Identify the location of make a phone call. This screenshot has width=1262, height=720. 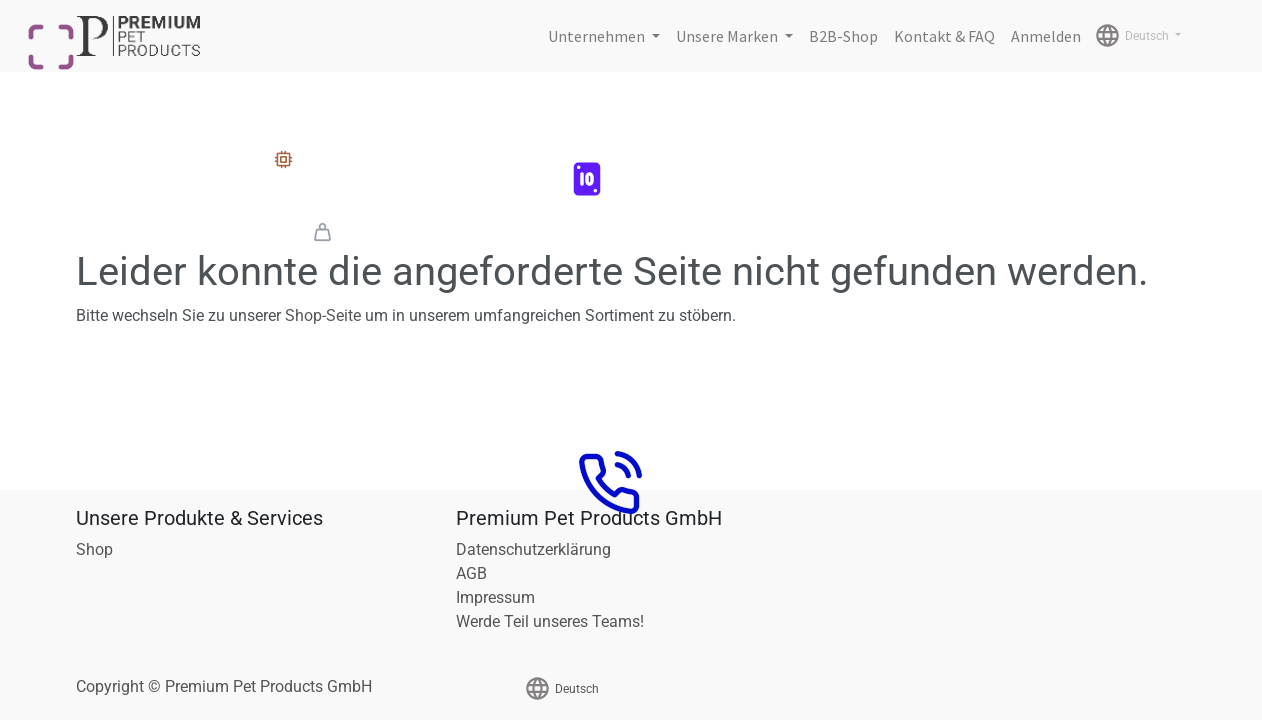
(609, 484).